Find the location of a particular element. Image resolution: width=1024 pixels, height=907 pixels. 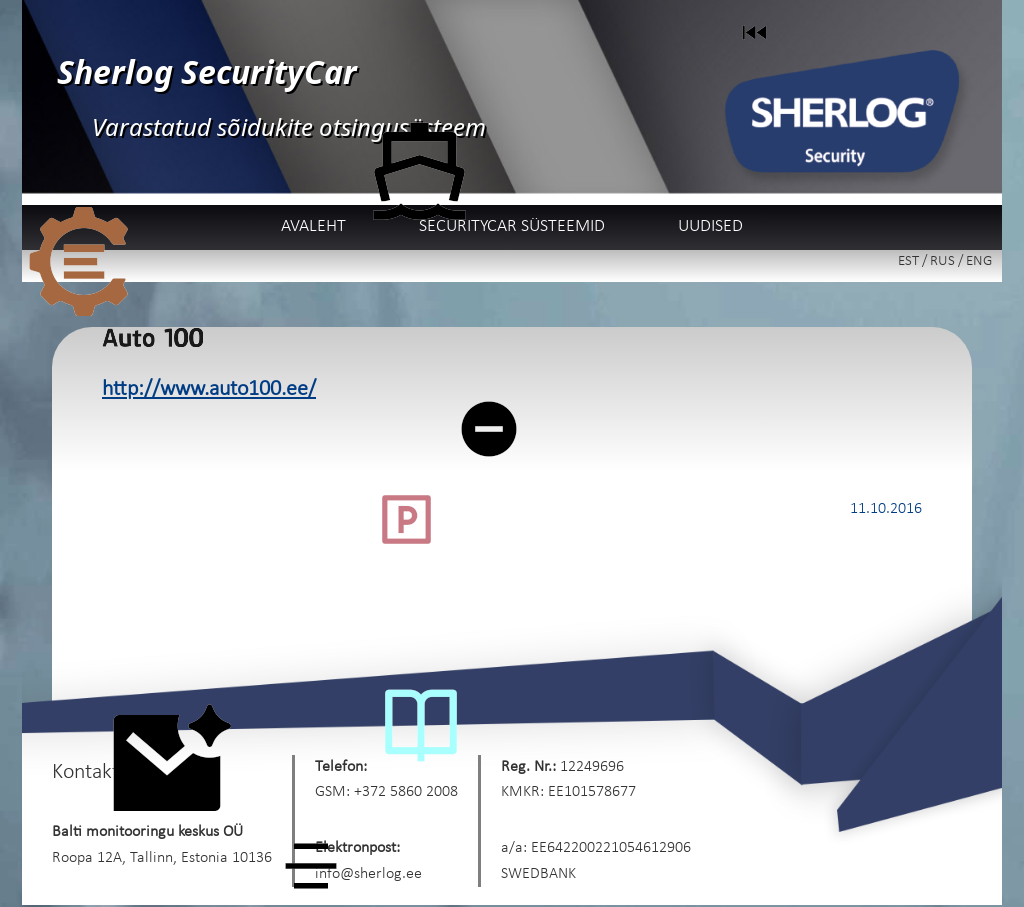

access AI-powered email features is located at coordinates (167, 763).